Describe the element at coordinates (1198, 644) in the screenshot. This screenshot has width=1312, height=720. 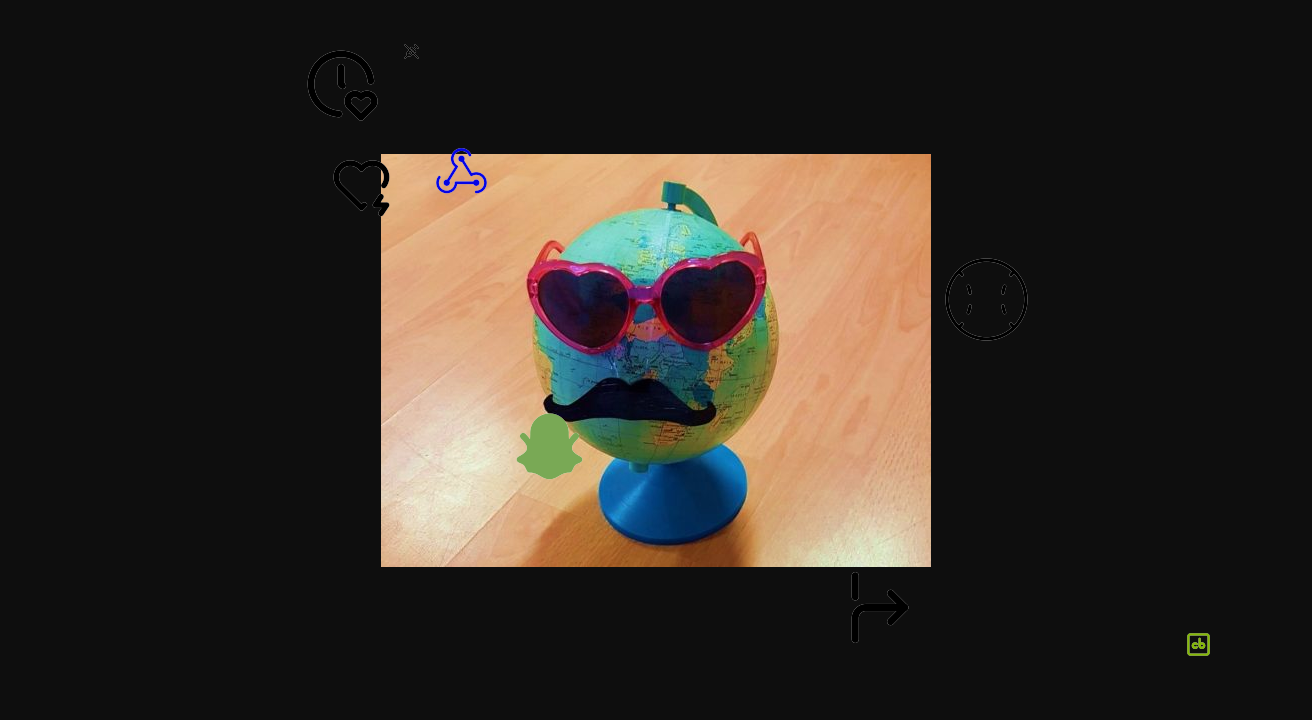
I see `visit crunchbase company profile` at that location.